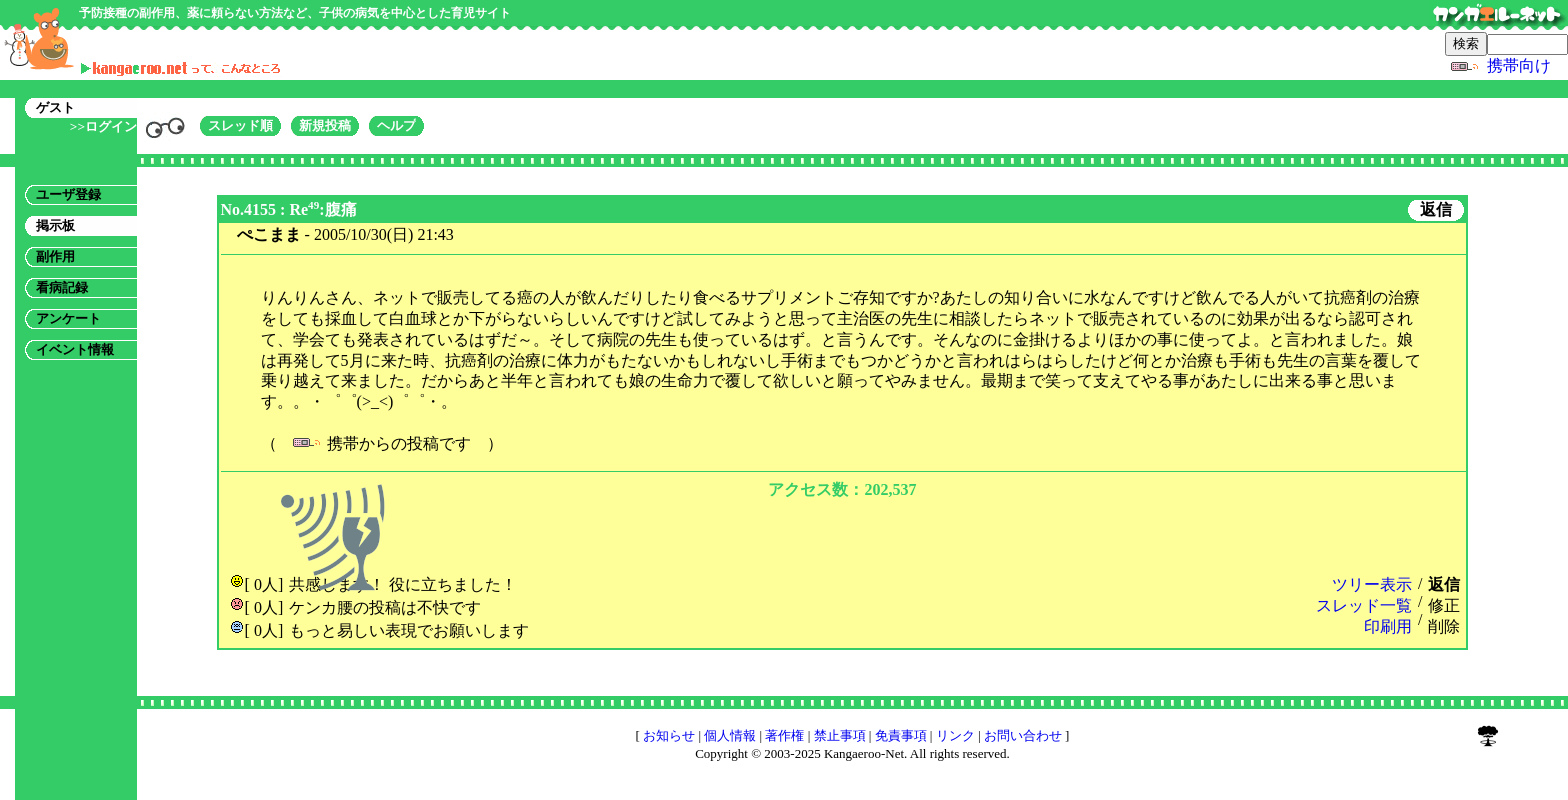 The image size is (1568, 800). What do you see at coordinates (1488, 736) in the screenshot?
I see `indicates explosion or blast event in game` at bounding box center [1488, 736].